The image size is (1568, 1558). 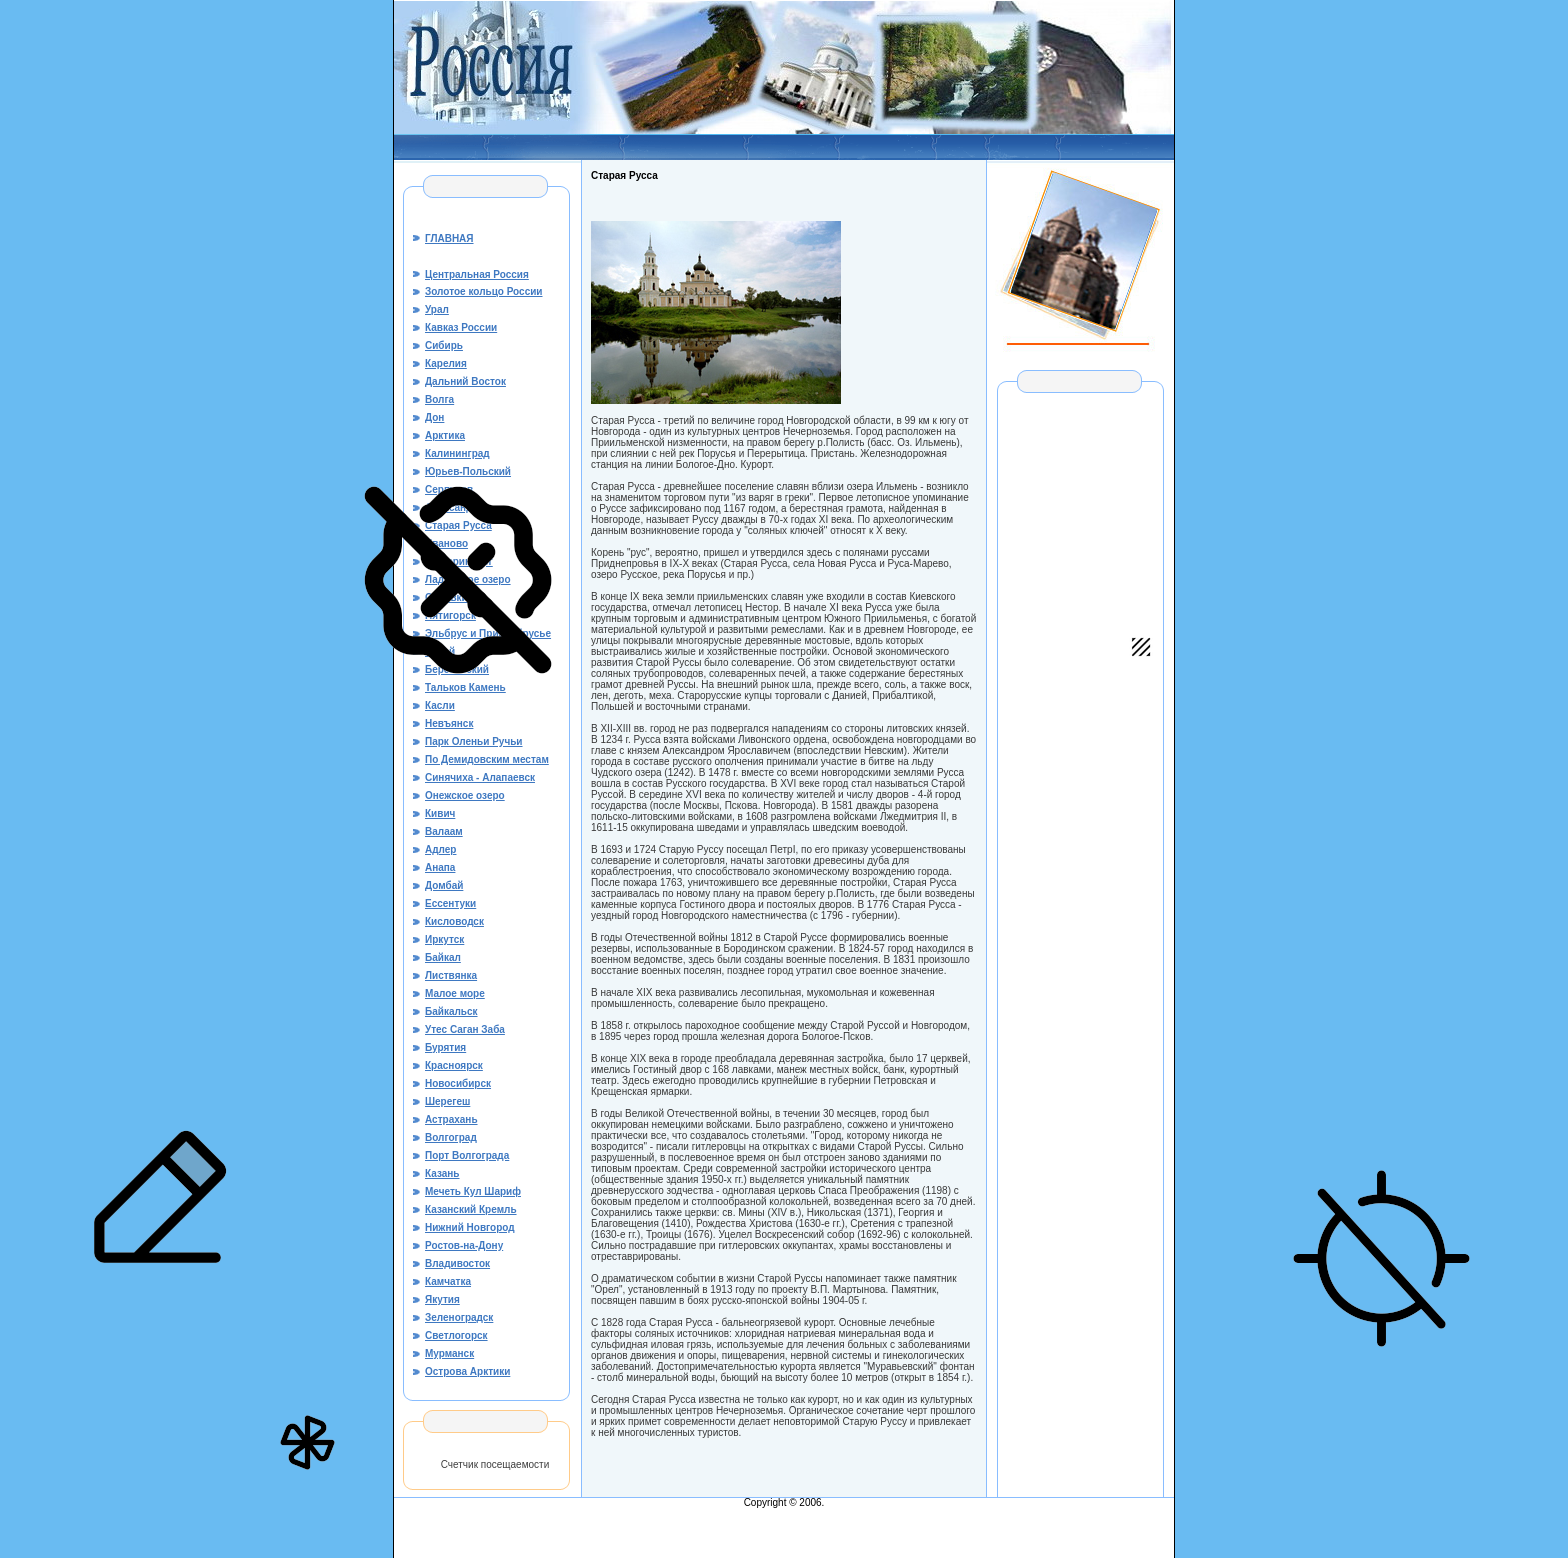 I want to click on edit text or content, so click(x=157, y=1199).